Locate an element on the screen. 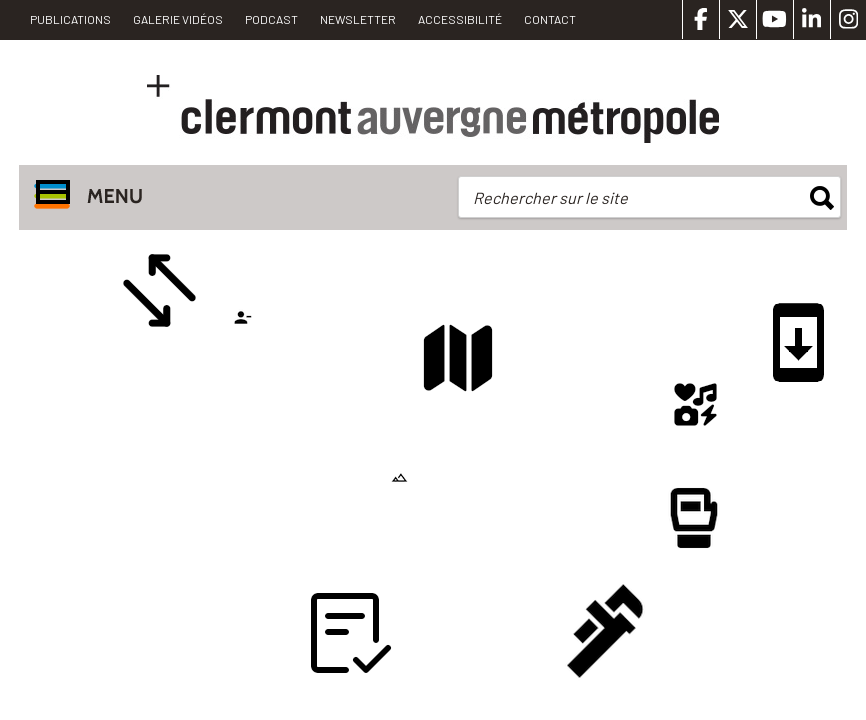 Image resolution: width=866 pixels, height=720 pixels. download a system update to your device is located at coordinates (798, 342).